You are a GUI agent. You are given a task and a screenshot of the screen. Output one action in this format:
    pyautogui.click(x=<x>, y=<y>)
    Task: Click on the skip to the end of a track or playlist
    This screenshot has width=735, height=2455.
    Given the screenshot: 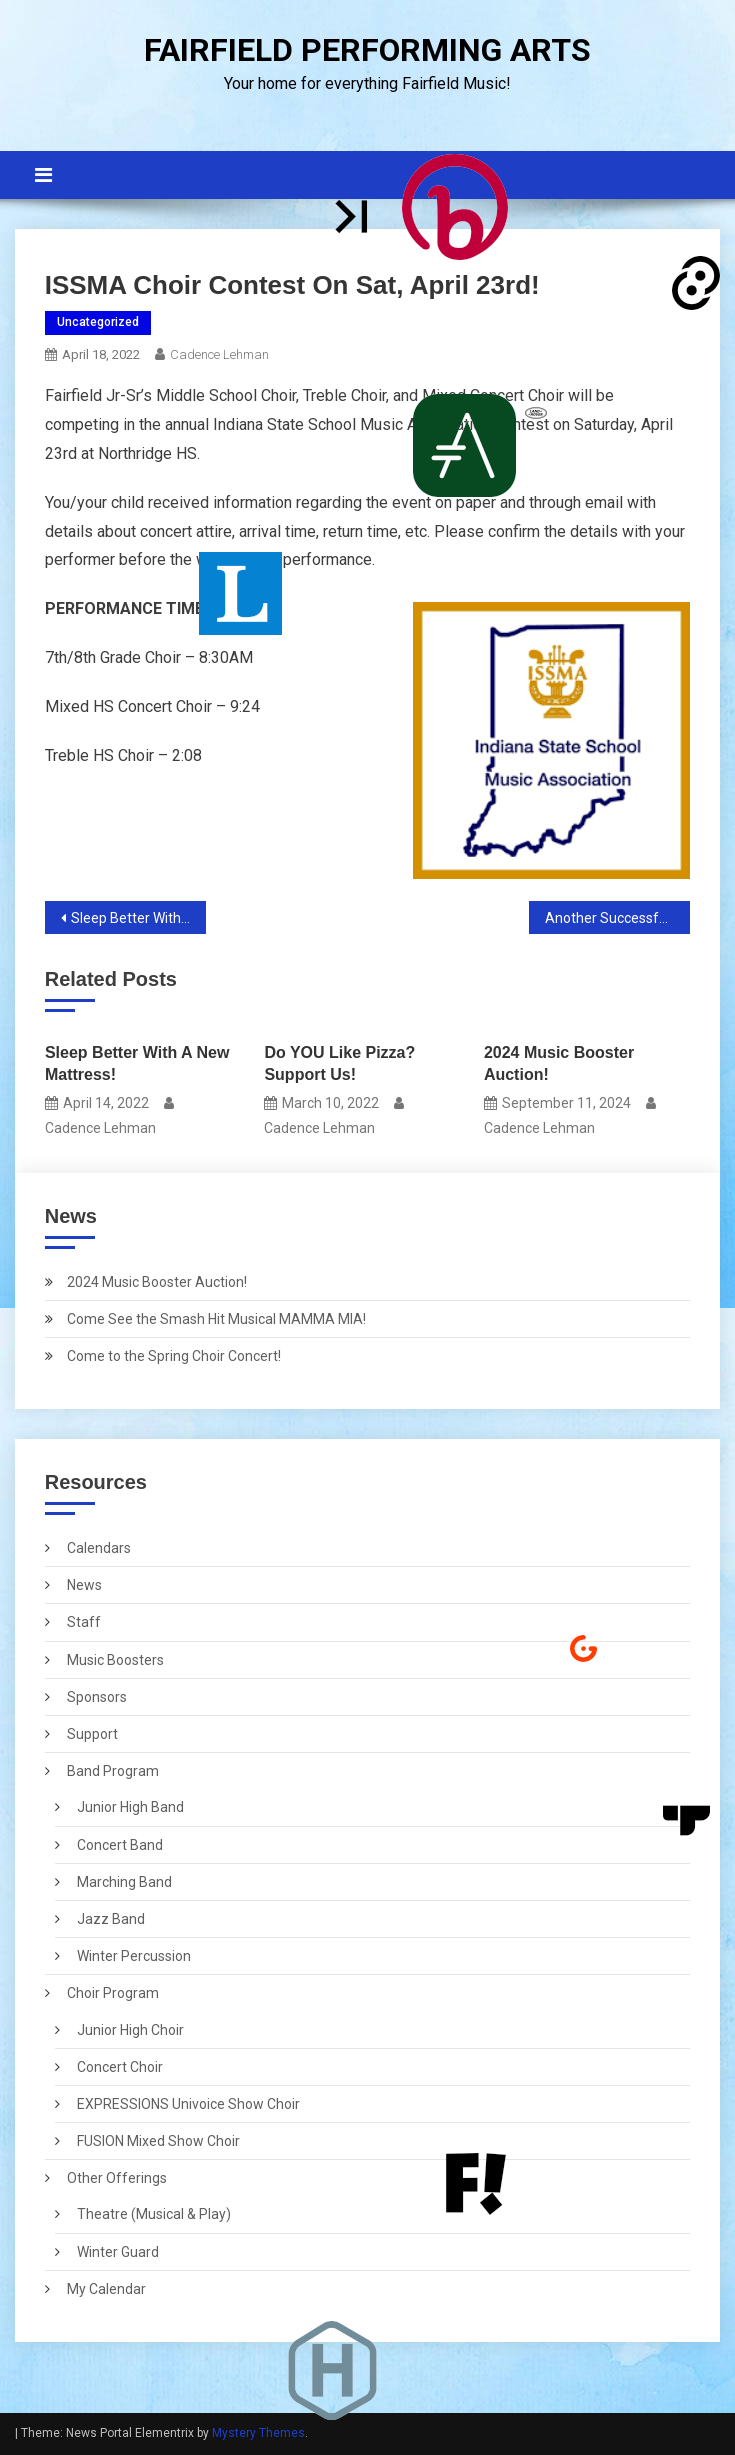 What is the action you would take?
    pyautogui.click(x=353, y=216)
    